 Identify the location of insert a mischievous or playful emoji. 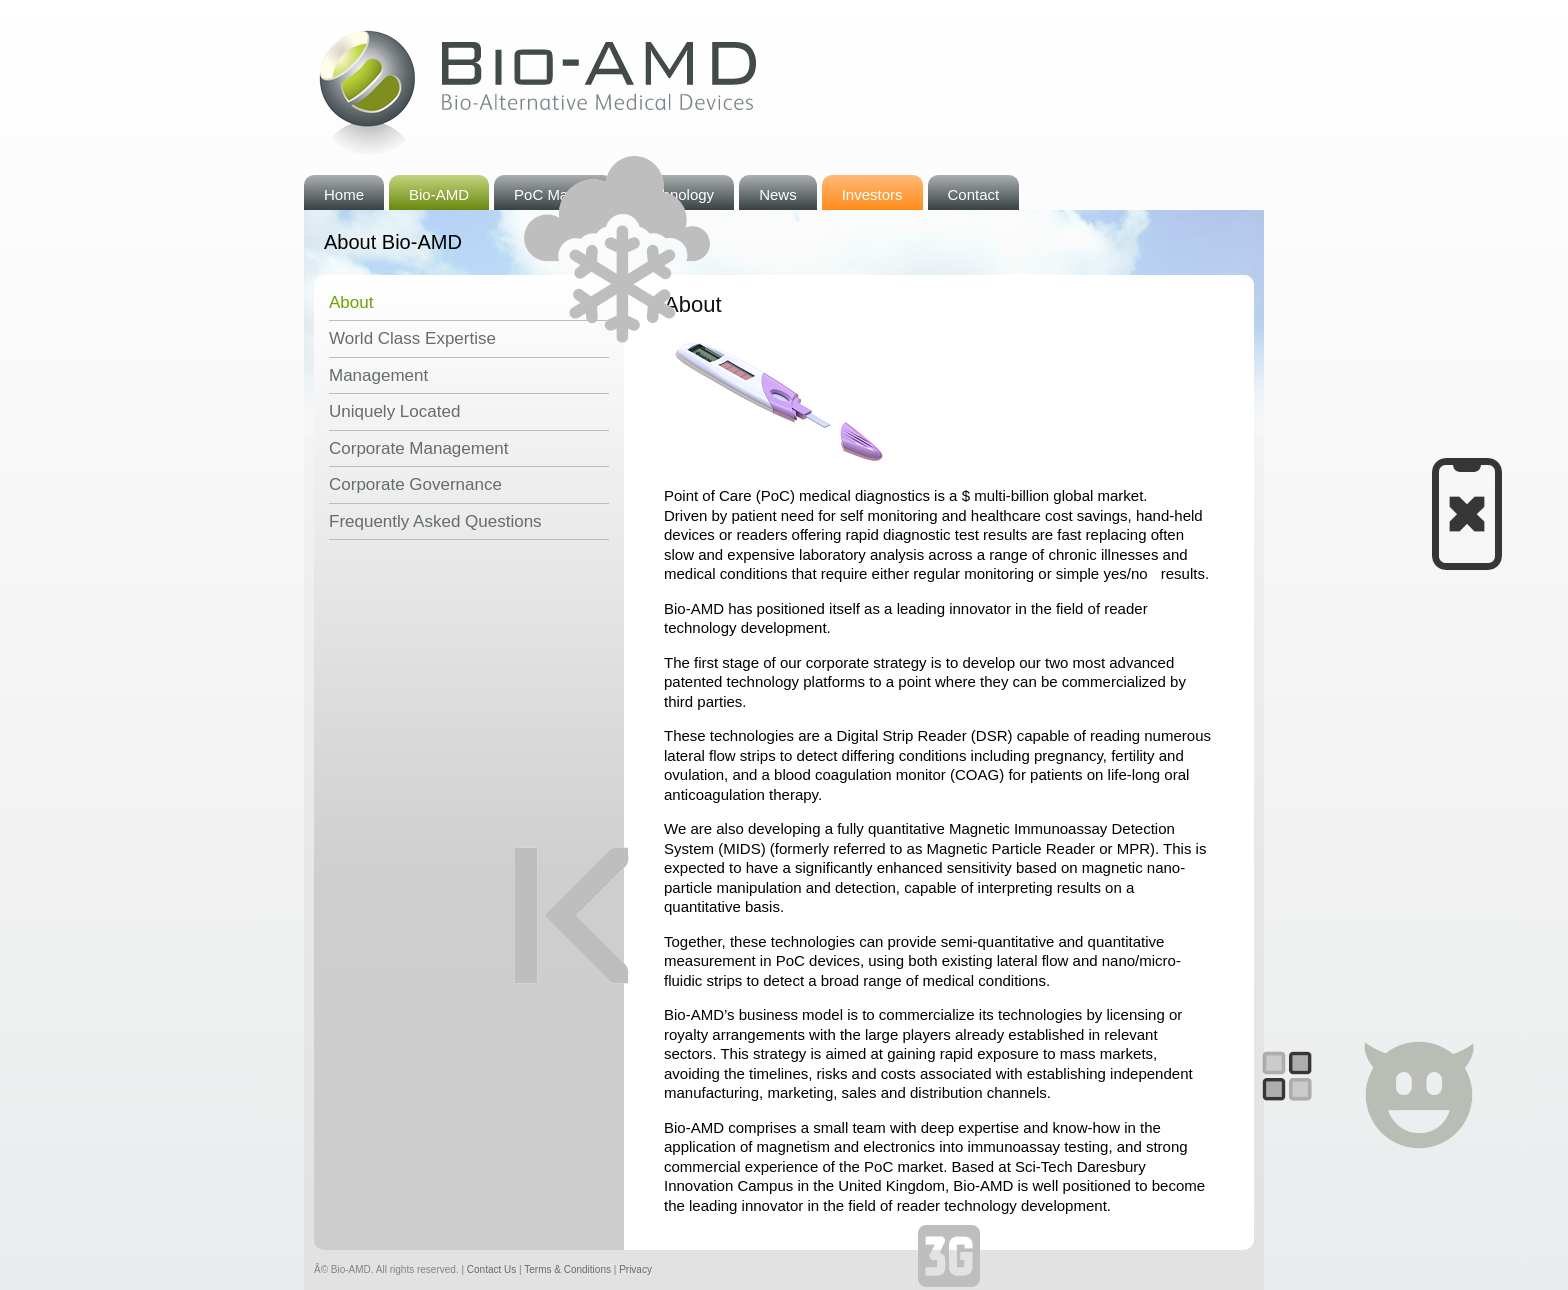
(1419, 1095).